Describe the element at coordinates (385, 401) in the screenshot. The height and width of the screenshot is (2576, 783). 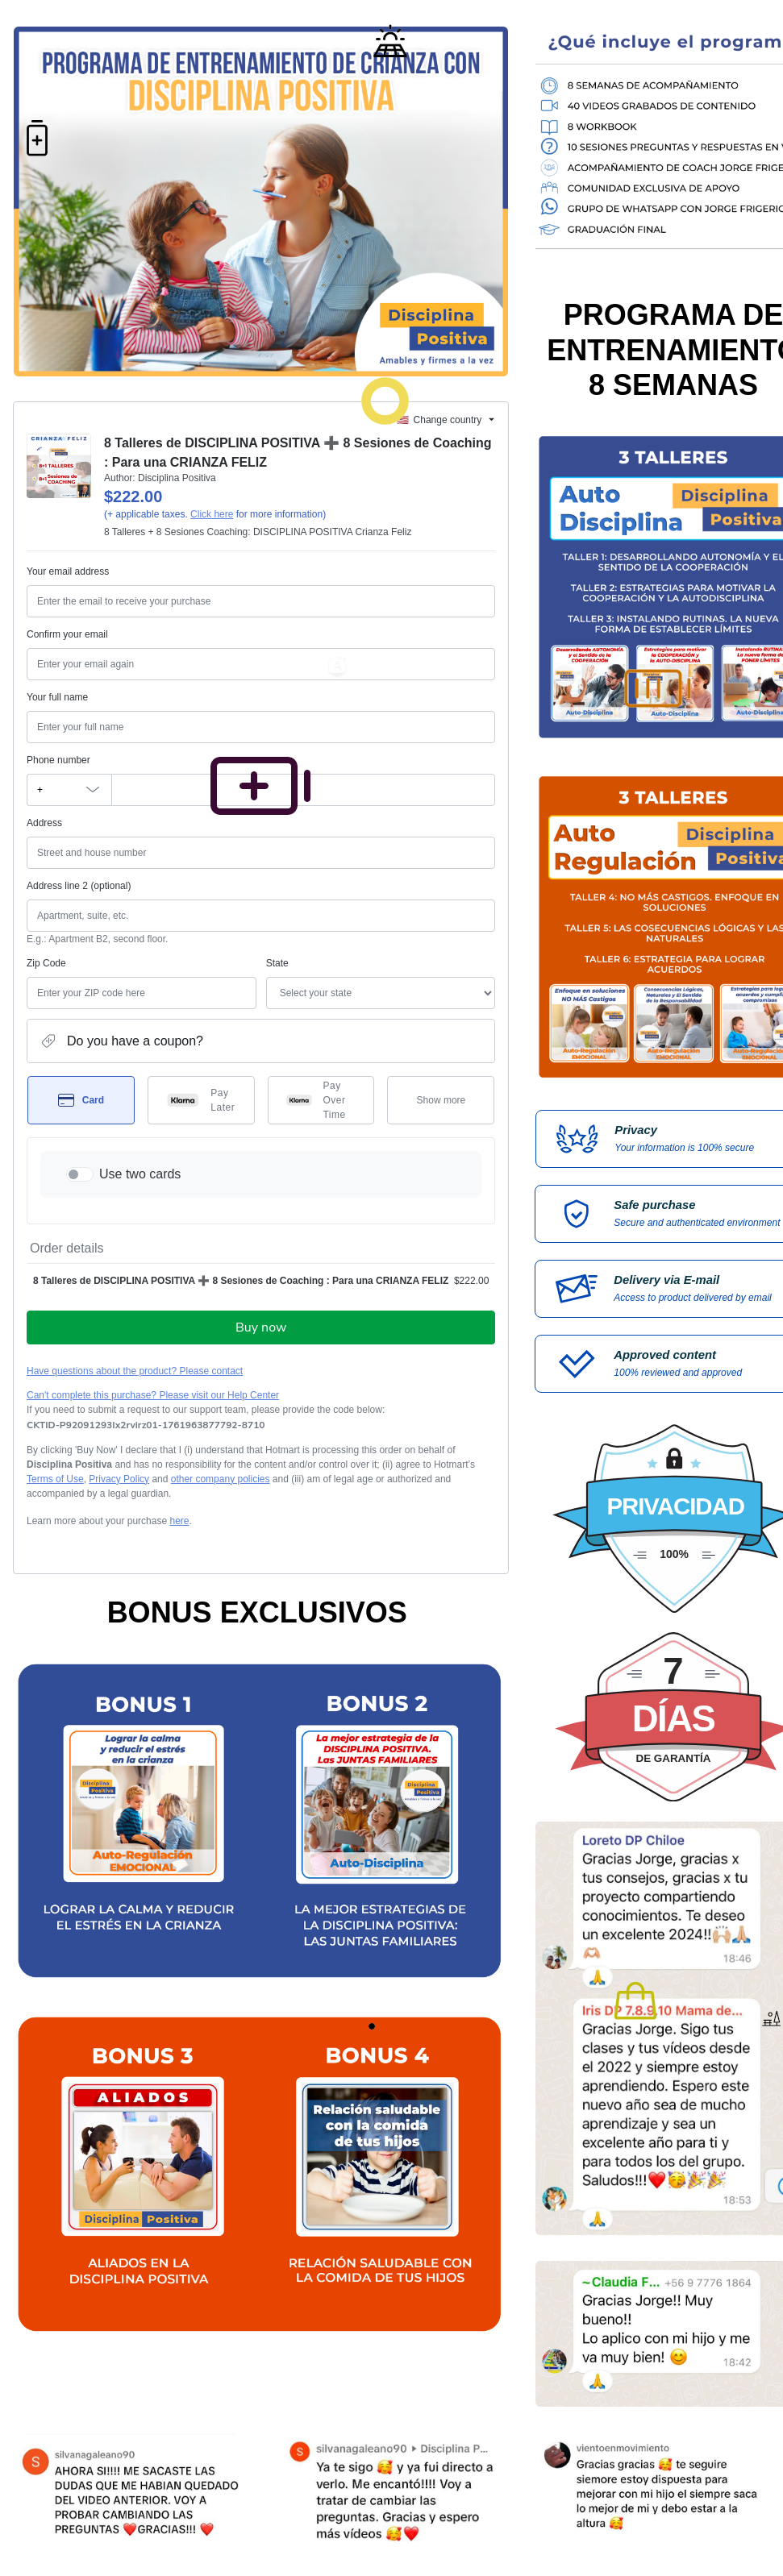
I see `indicates a data point or marker on a graph` at that location.